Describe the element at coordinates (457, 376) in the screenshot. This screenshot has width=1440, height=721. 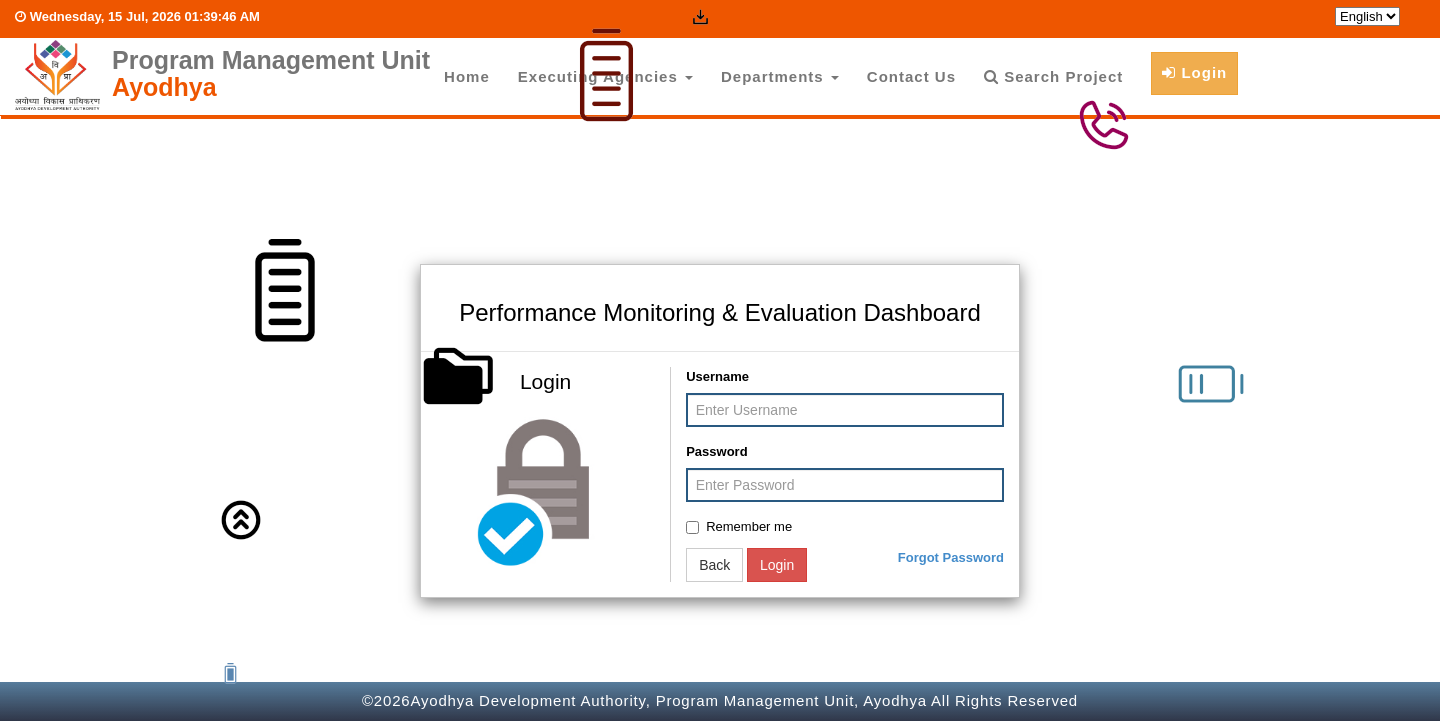
I see `browse all folders` at that location.